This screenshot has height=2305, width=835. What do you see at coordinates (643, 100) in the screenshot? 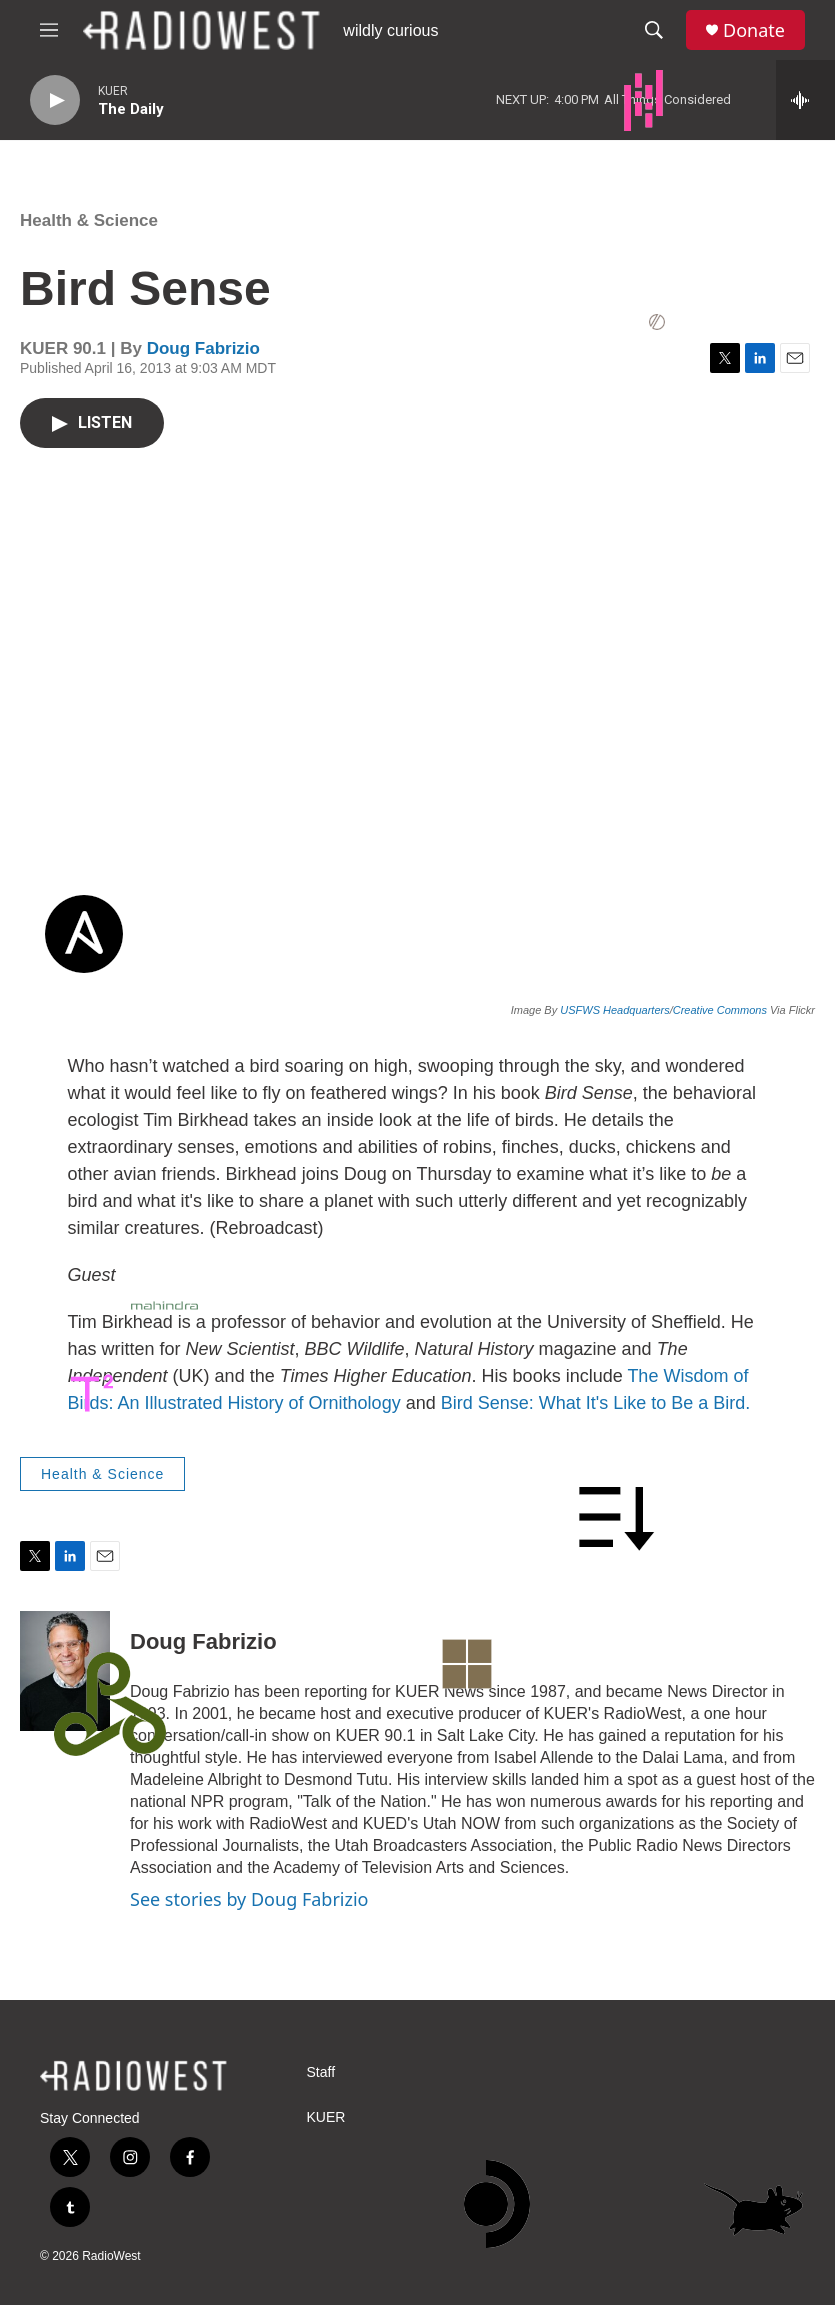
I see `pandas Python data analysis library logo` at bounding box center [643, 100].